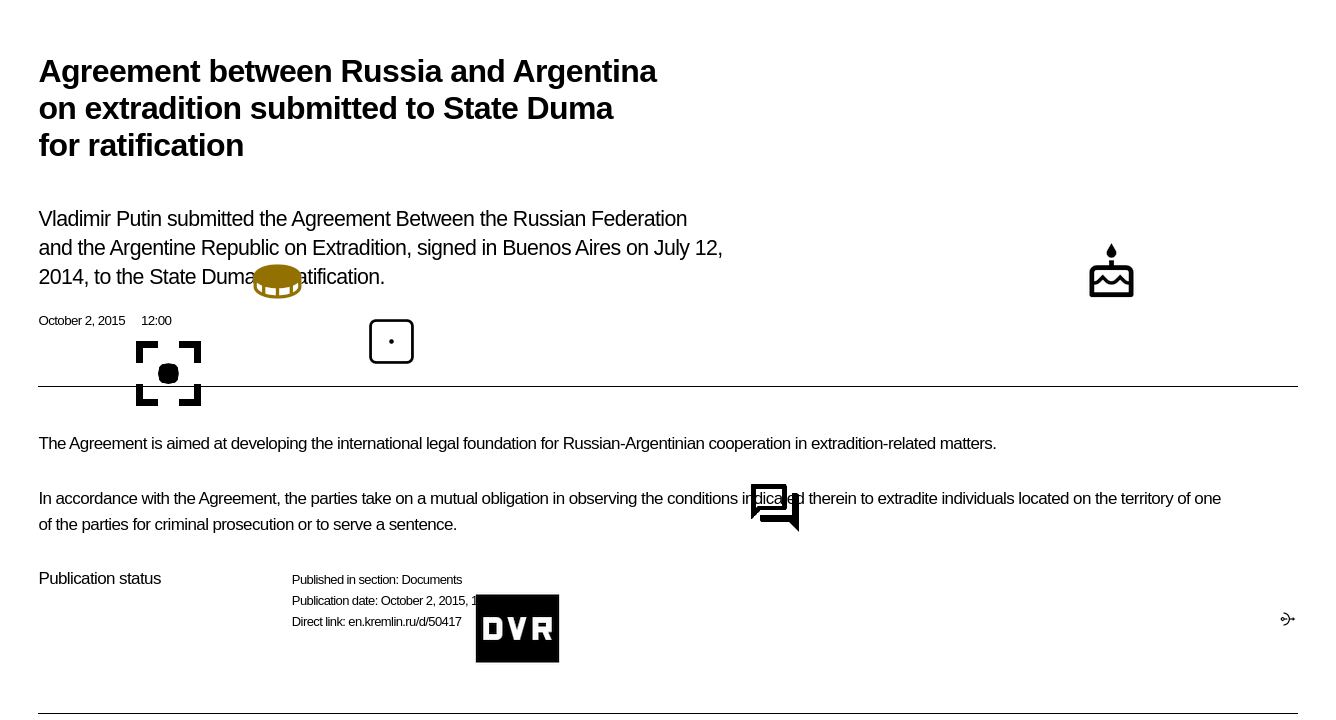  I want to click on view your coin balance or currency, so click(277, 281).